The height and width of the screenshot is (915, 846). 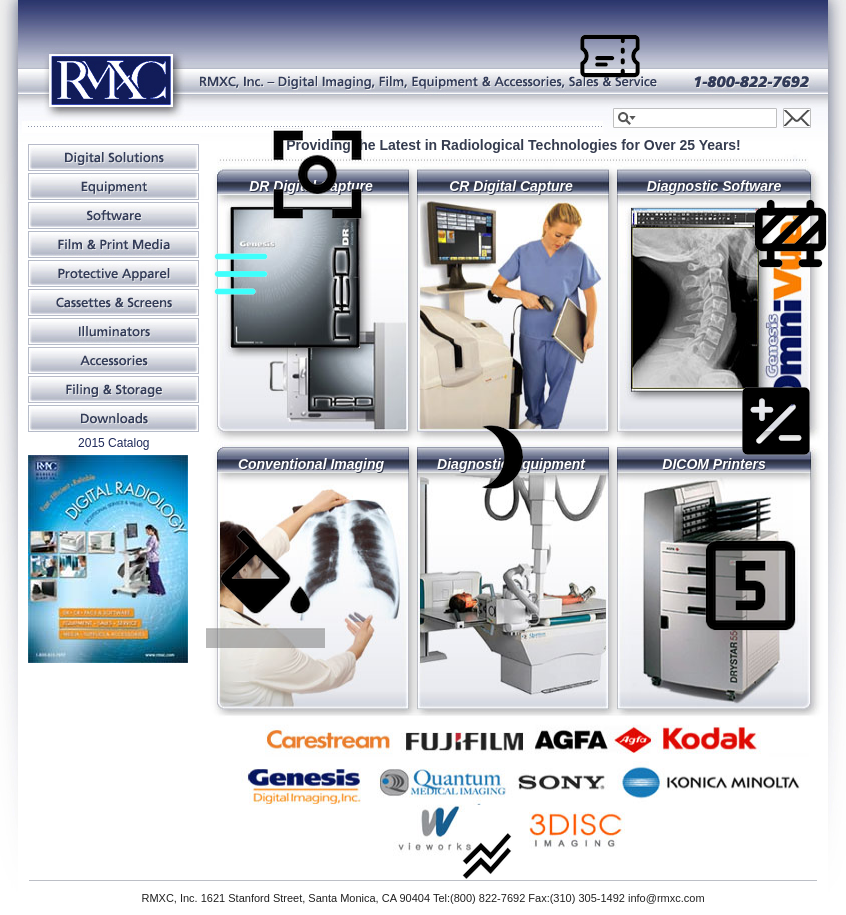 What do you see at coordinates (790, 231) in the screenshot?
I see `indicates a blocked or restricted area` at bounding box center [790, 231].